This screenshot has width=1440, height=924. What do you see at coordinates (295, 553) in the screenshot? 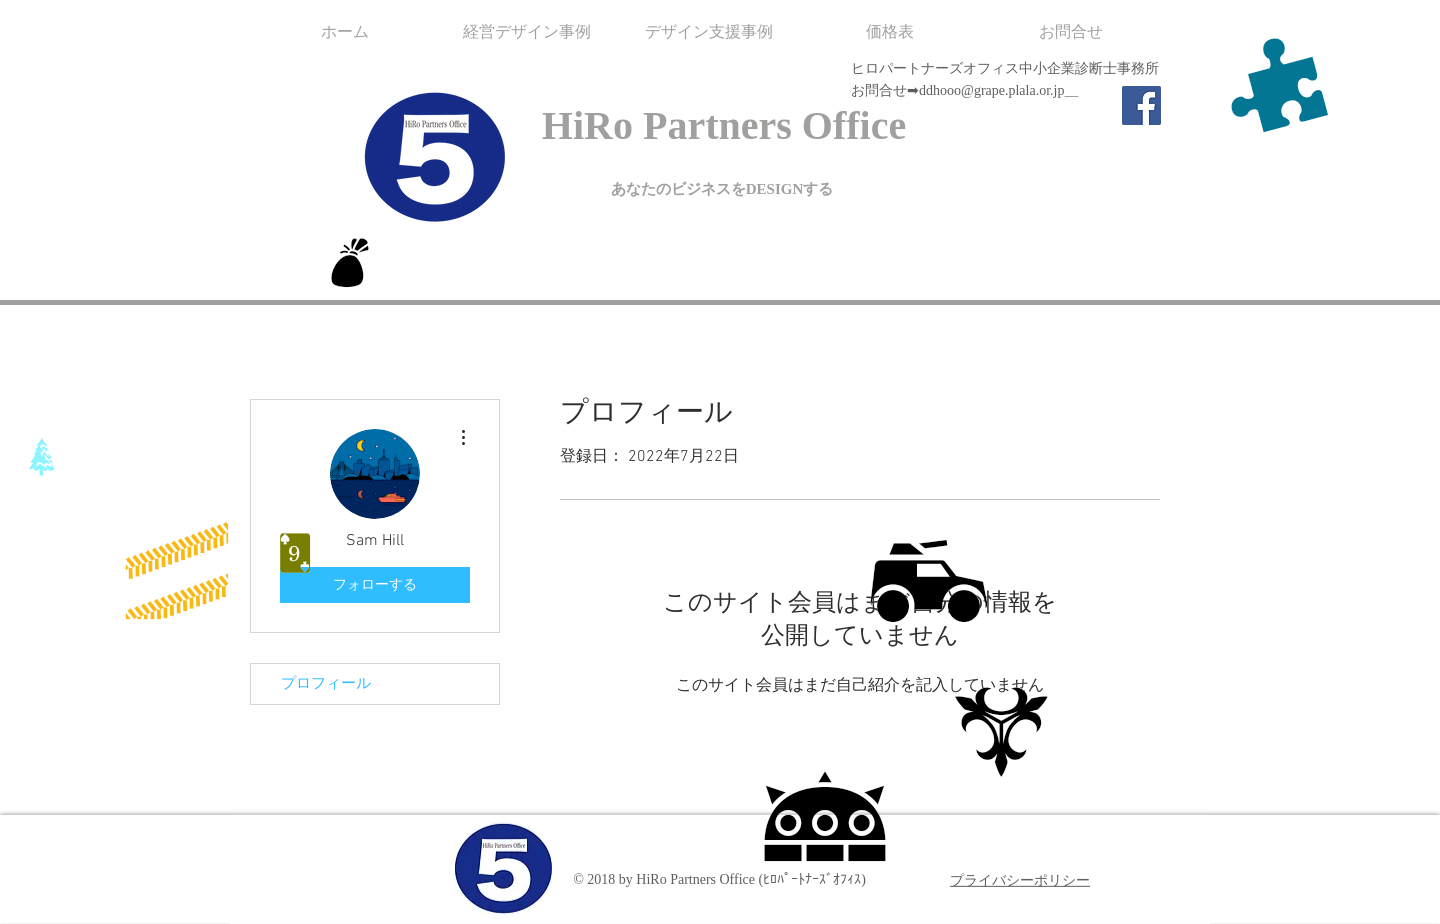
I see `select the 9 of spades card` at bounding box center [295, 553].